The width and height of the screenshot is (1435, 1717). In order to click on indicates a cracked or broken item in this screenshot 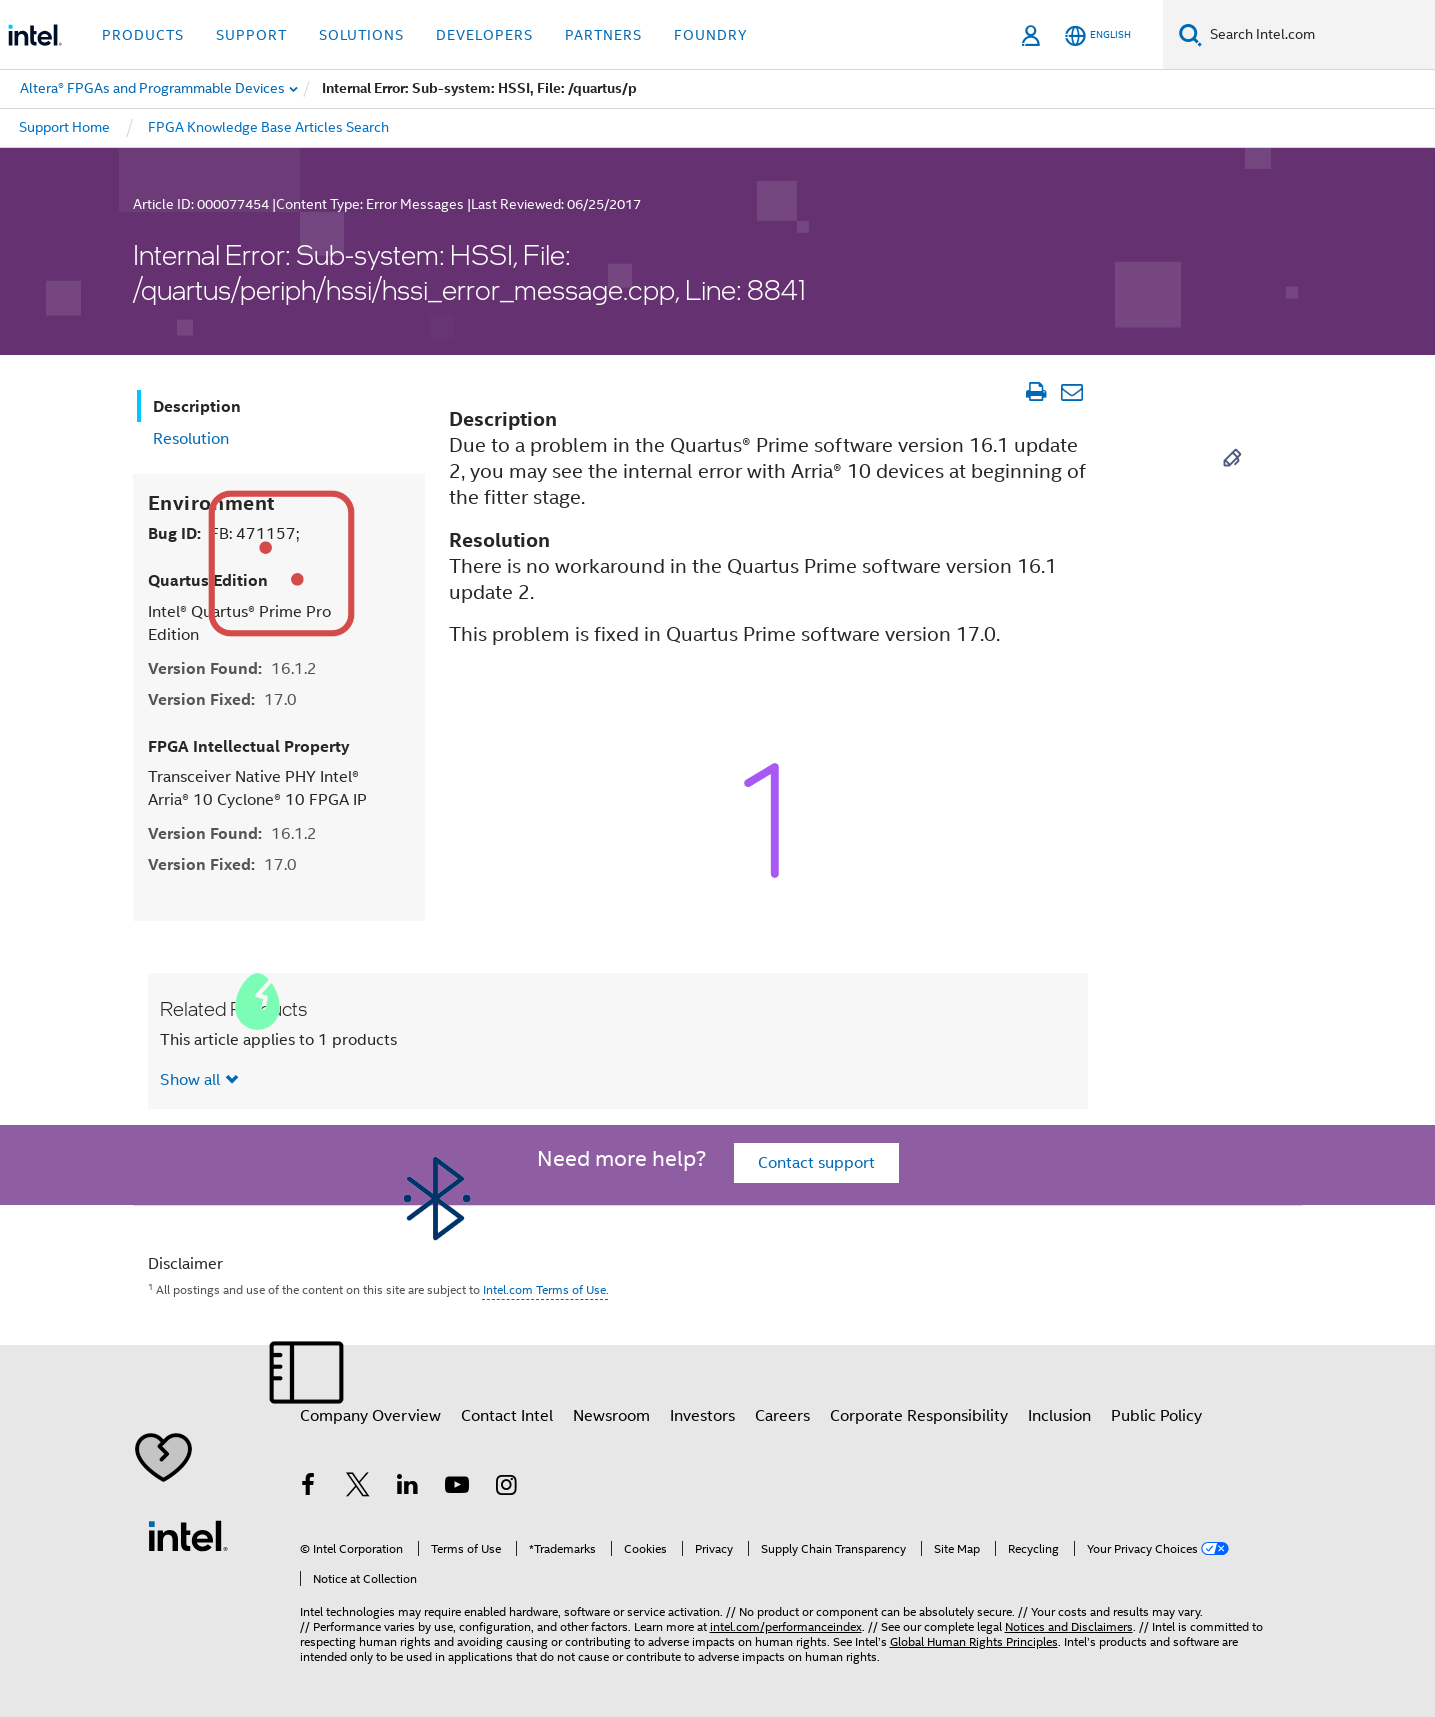, I will do `click(257, 1001)`.